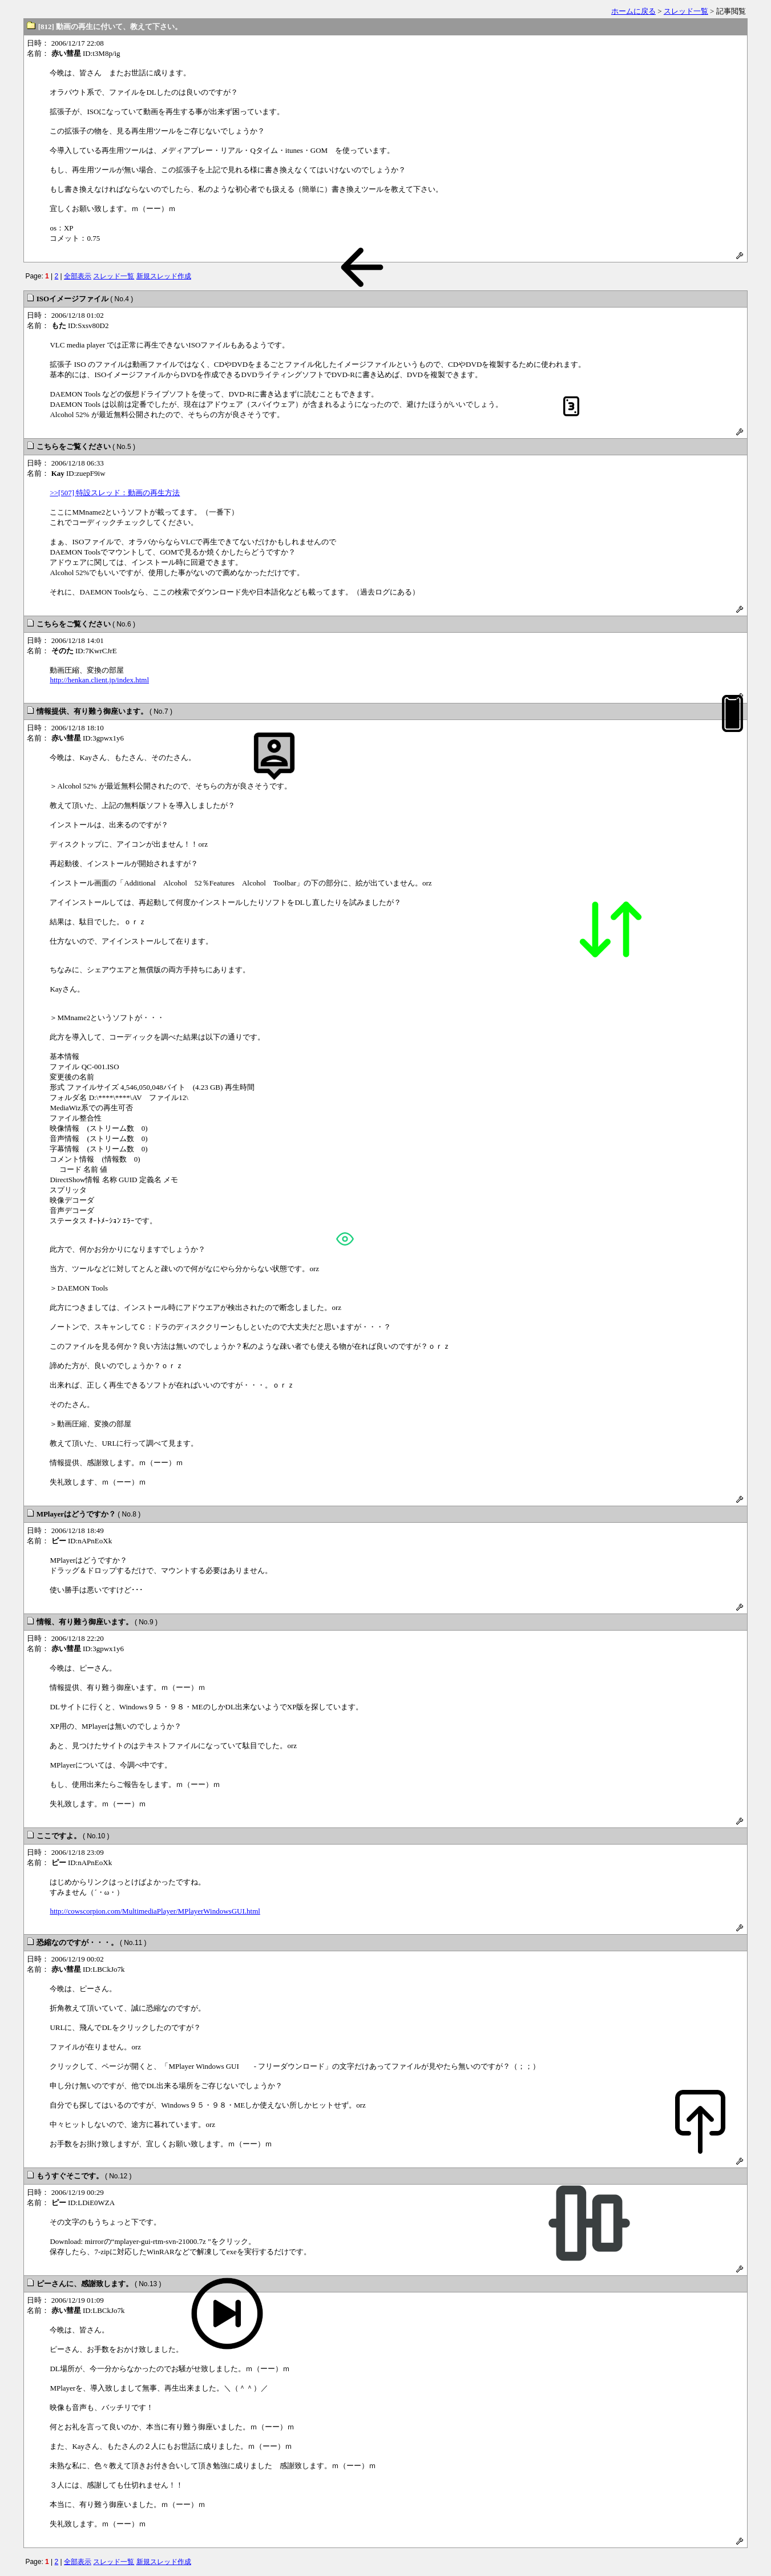  What do you see at coordinates (571, 406) in the screenshot?
I see `select the 3 playing card` at bounding box center [571, 406].